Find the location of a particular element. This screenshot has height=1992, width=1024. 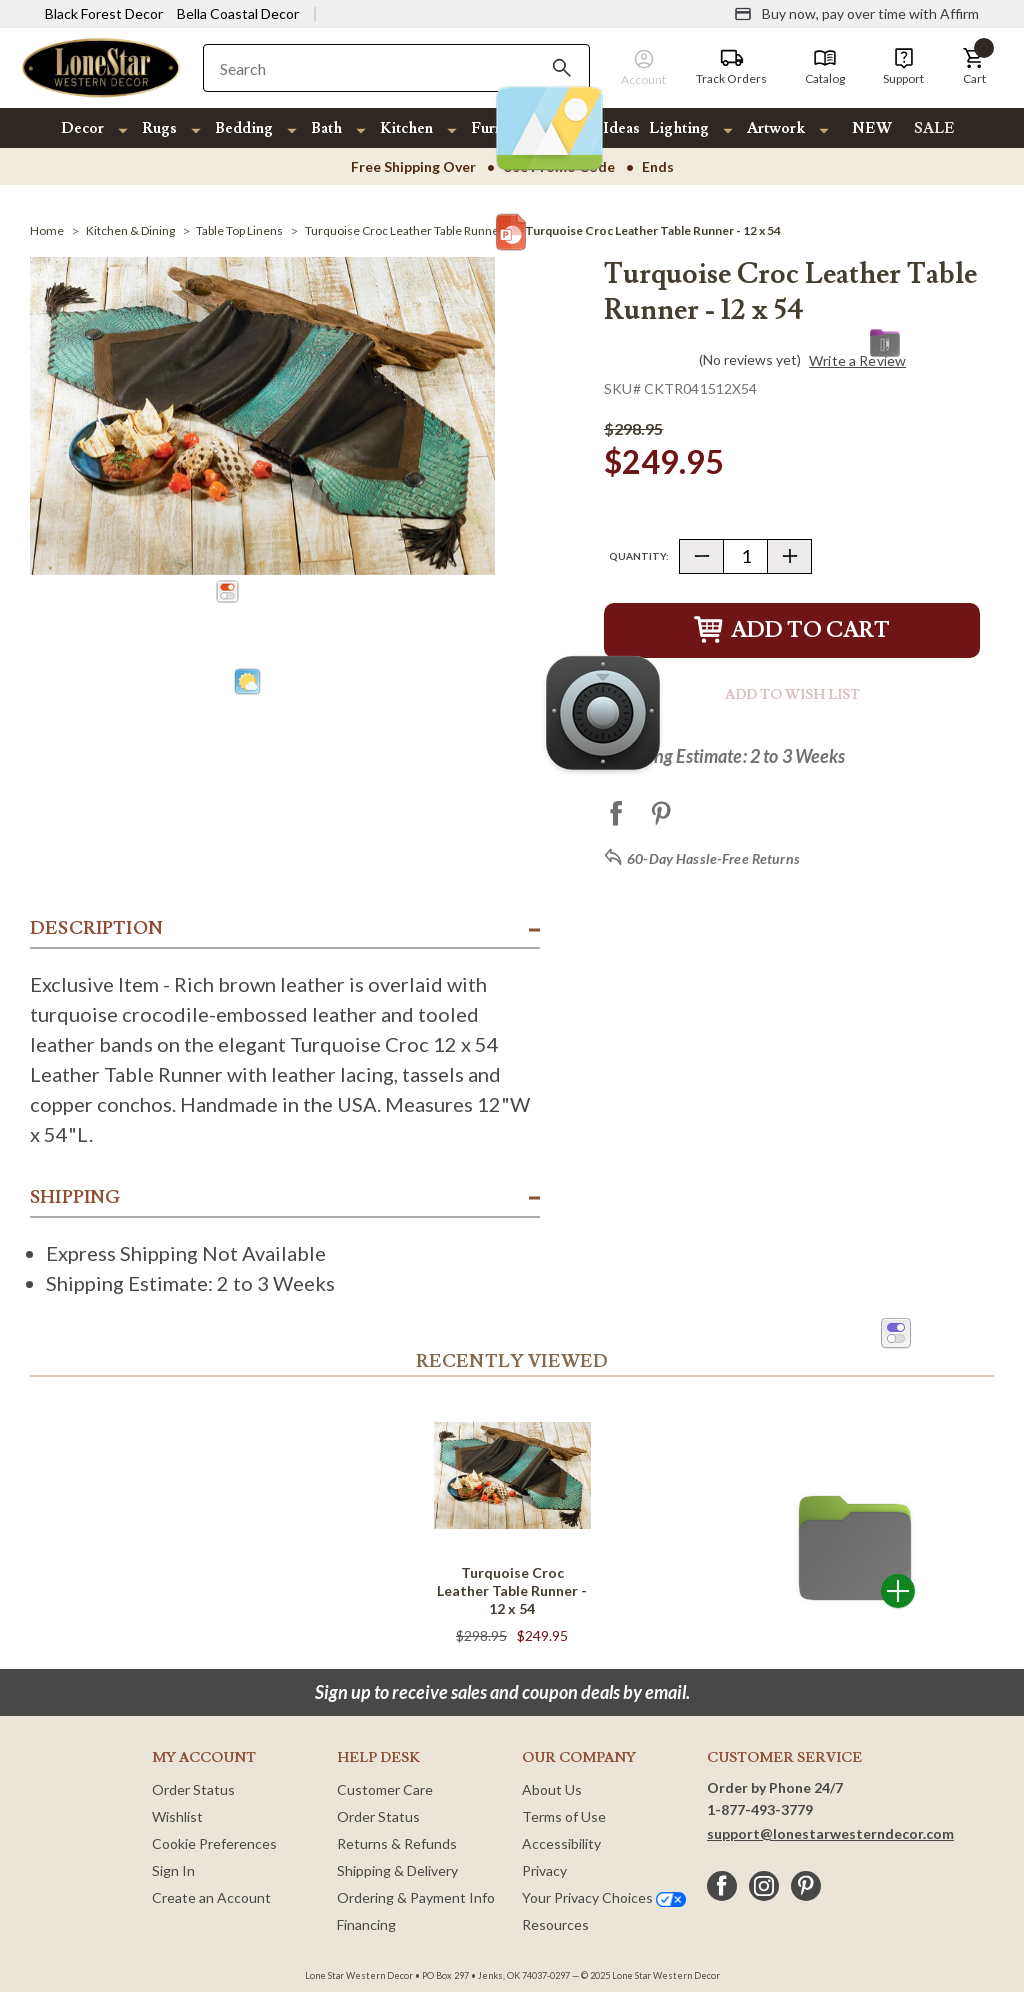

open security and privacy settings is located at coordinates (603, 713).